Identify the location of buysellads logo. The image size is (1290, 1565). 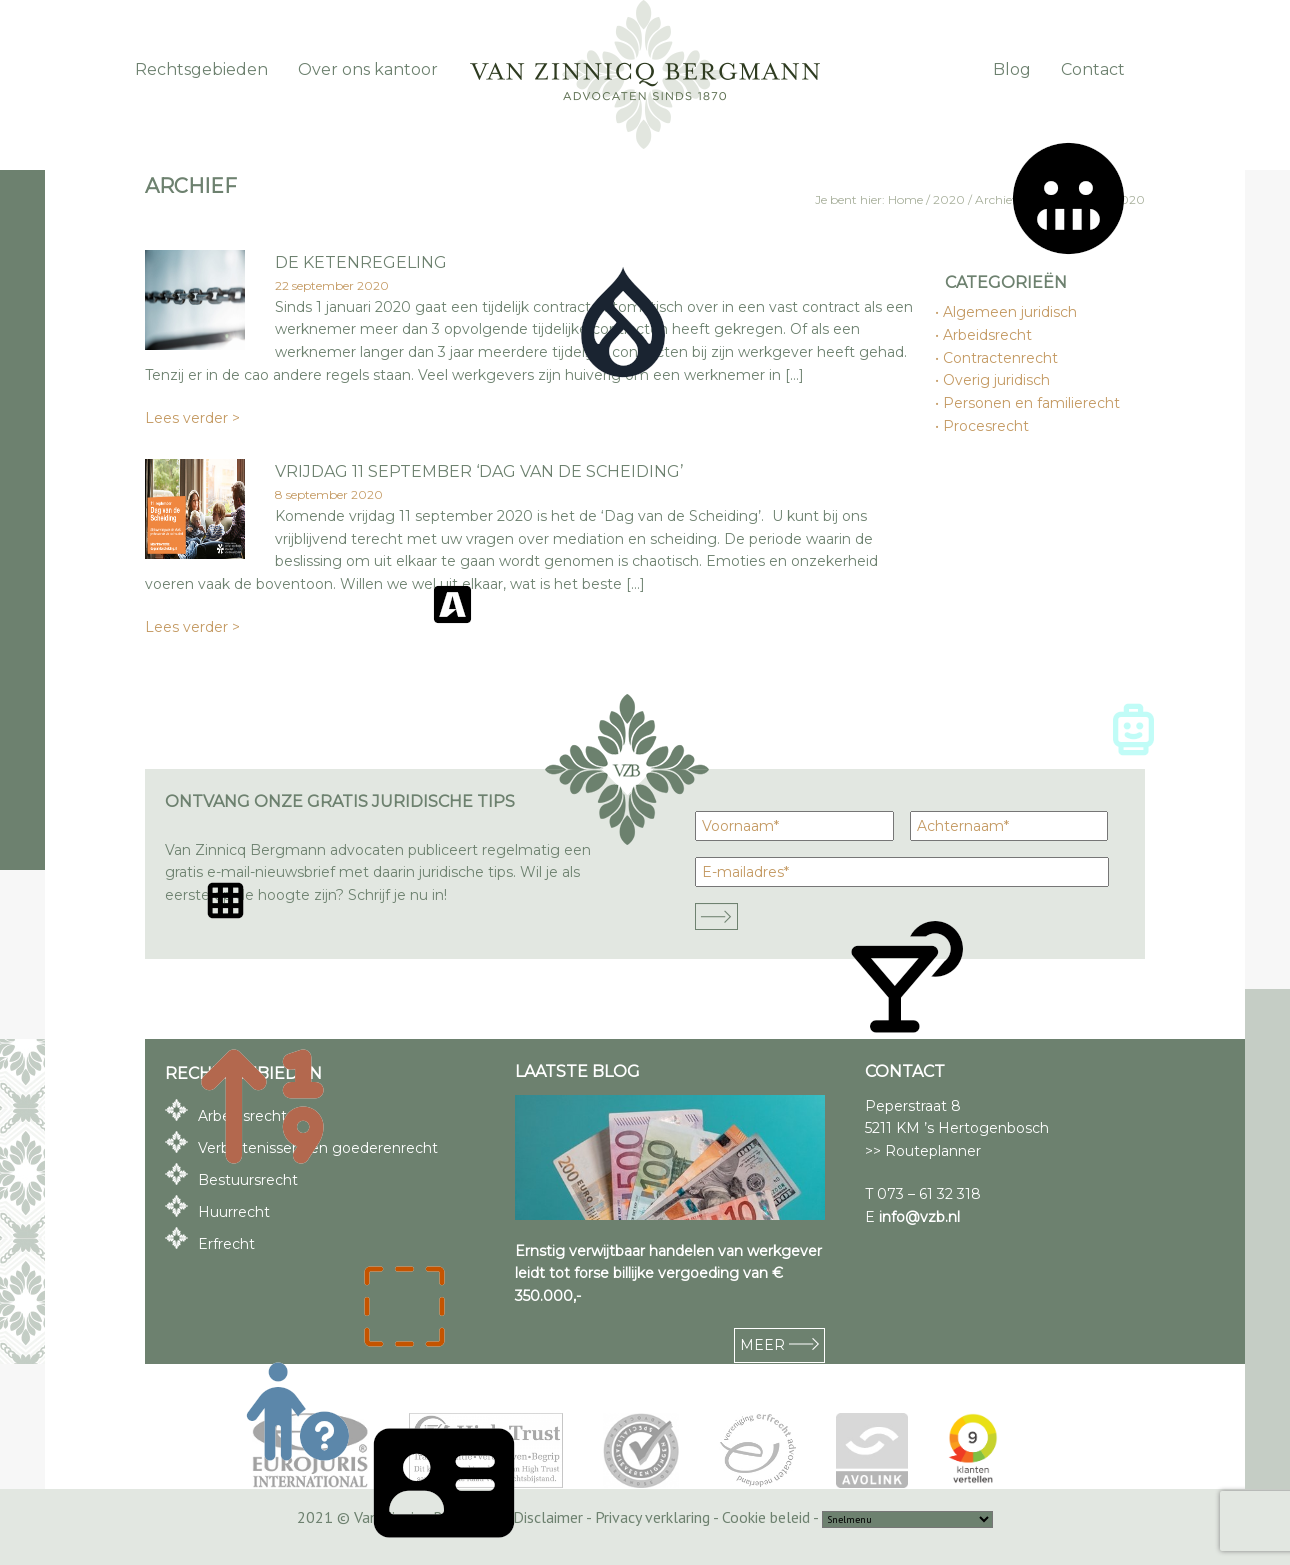
(452, 604).